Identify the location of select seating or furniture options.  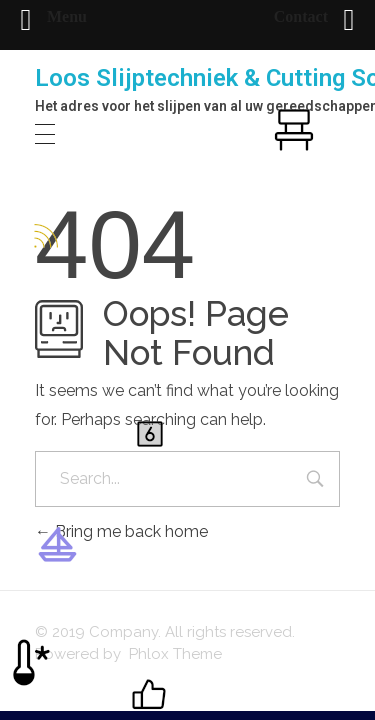
(294, 130).